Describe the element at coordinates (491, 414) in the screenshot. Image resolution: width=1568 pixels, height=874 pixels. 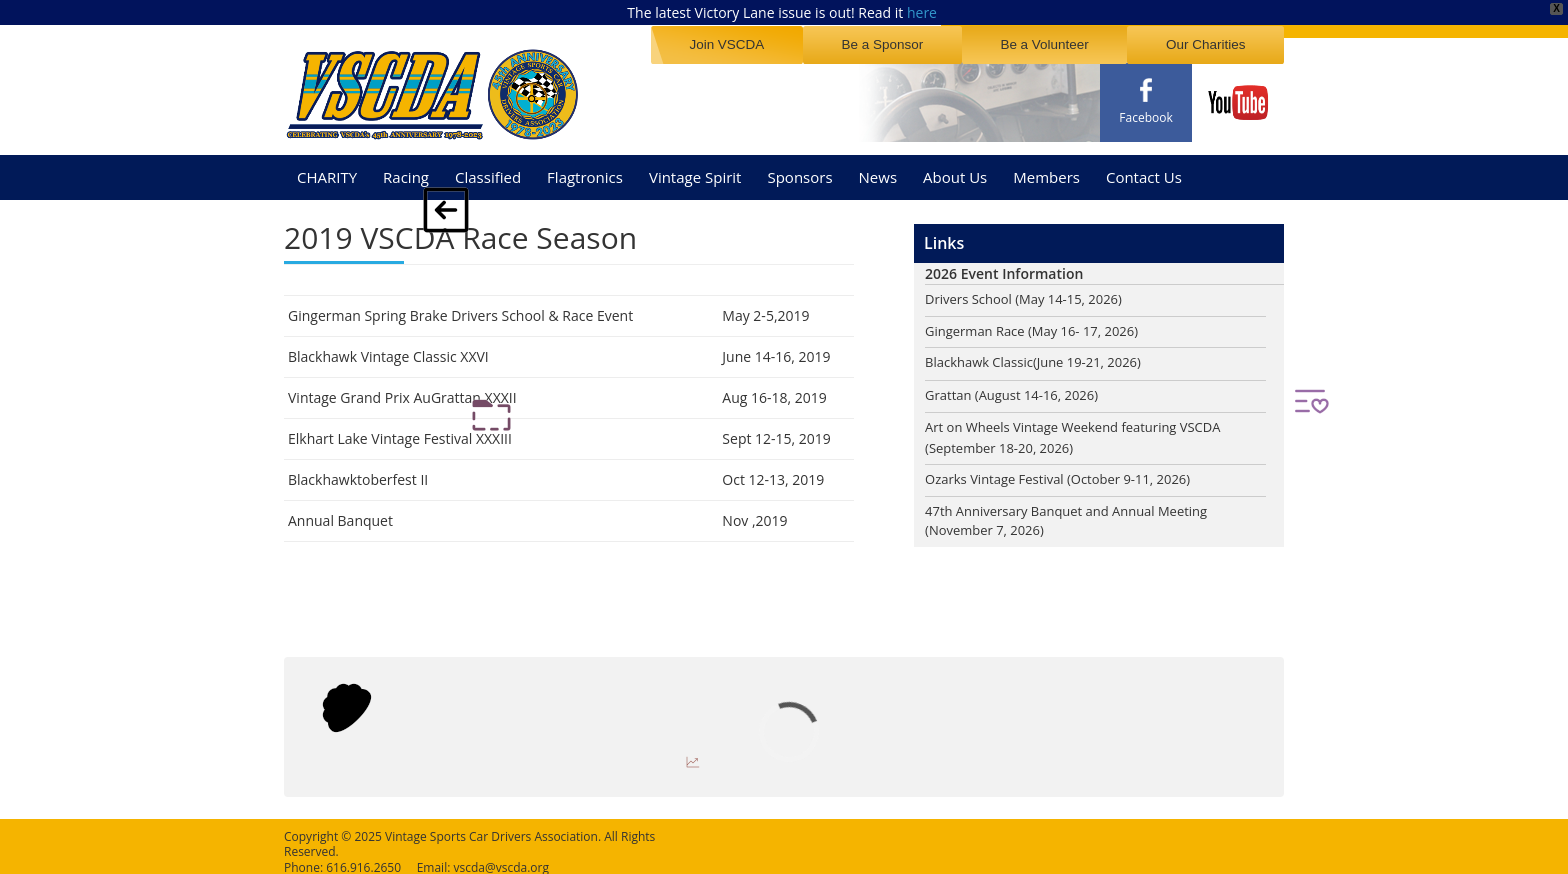
I see `create a new folder` at that location.